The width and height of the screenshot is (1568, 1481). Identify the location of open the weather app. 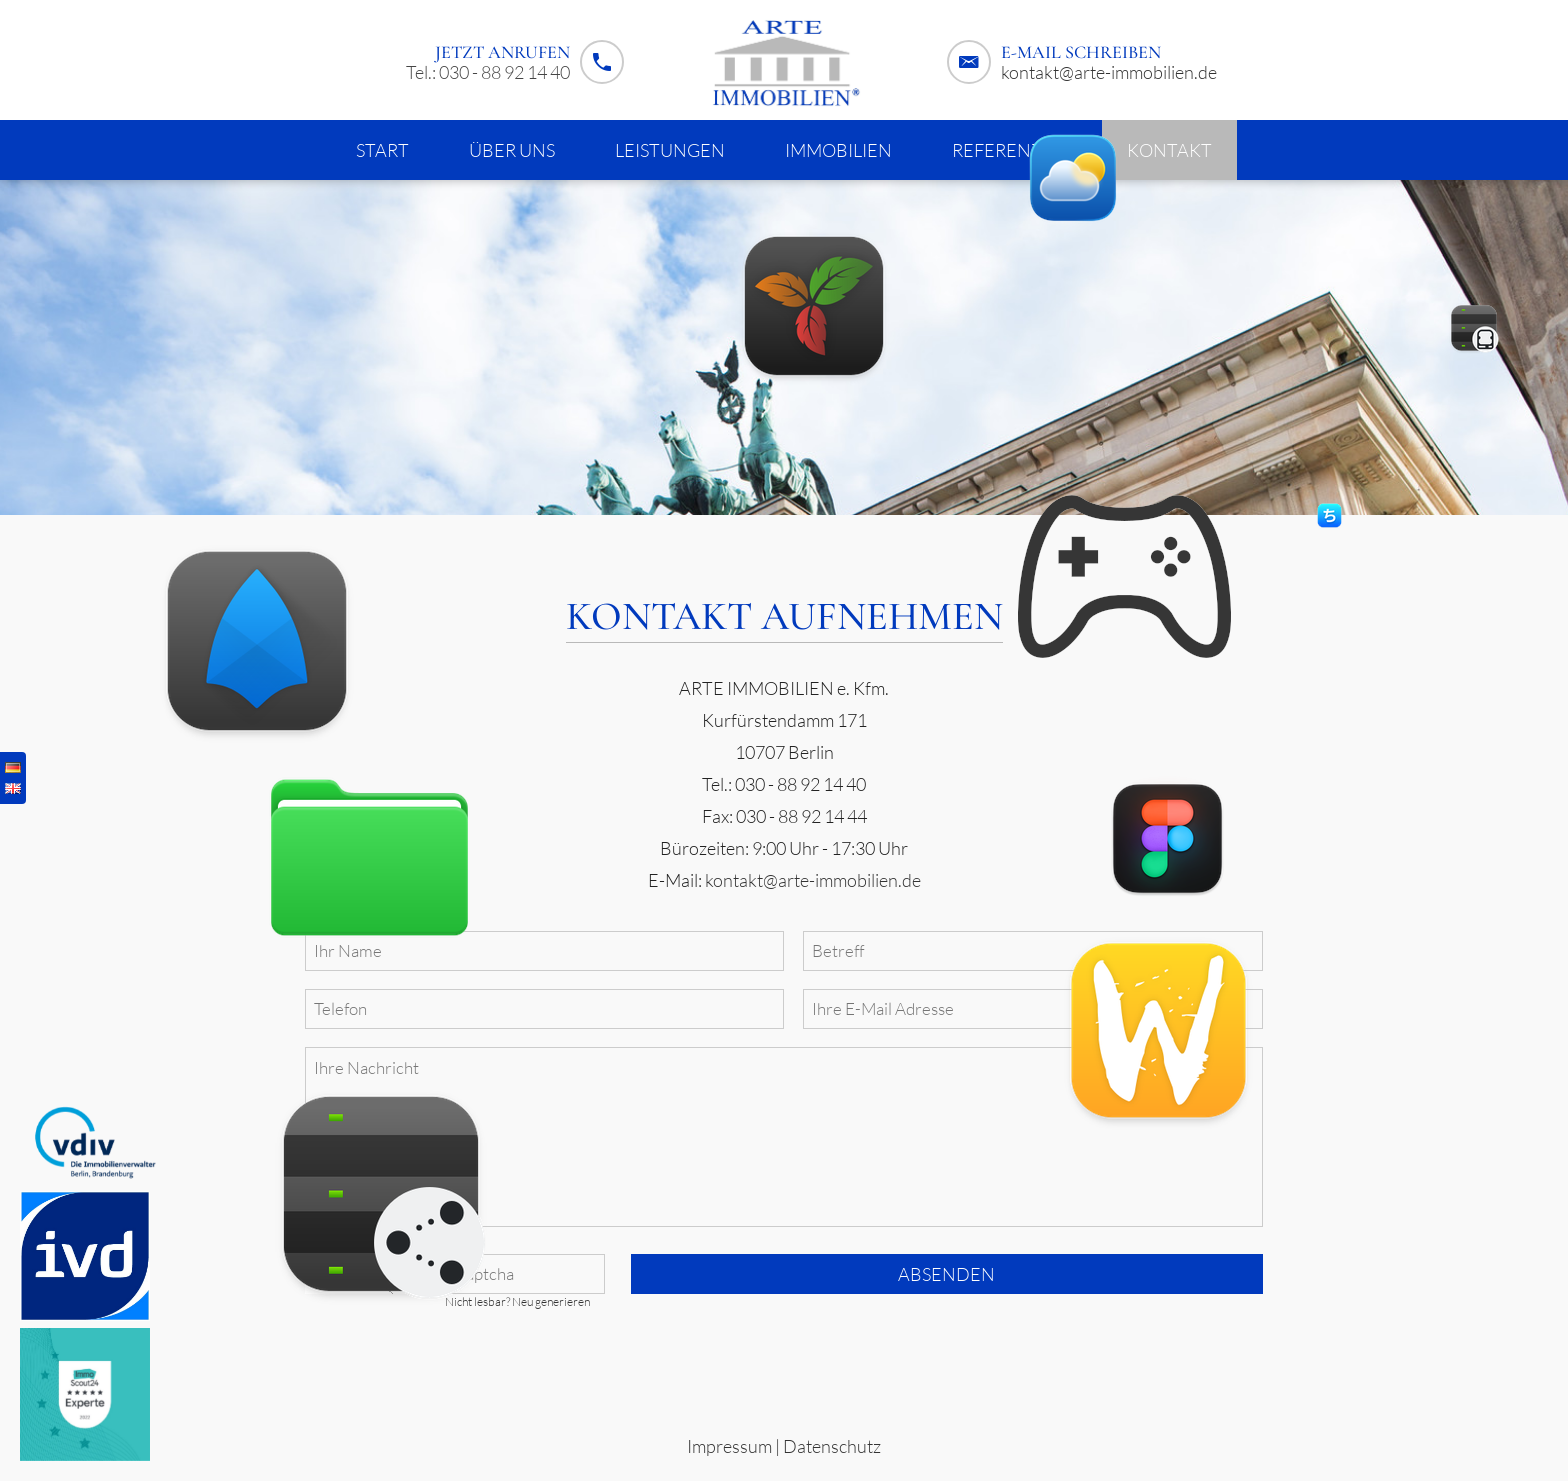
(1073, 178).